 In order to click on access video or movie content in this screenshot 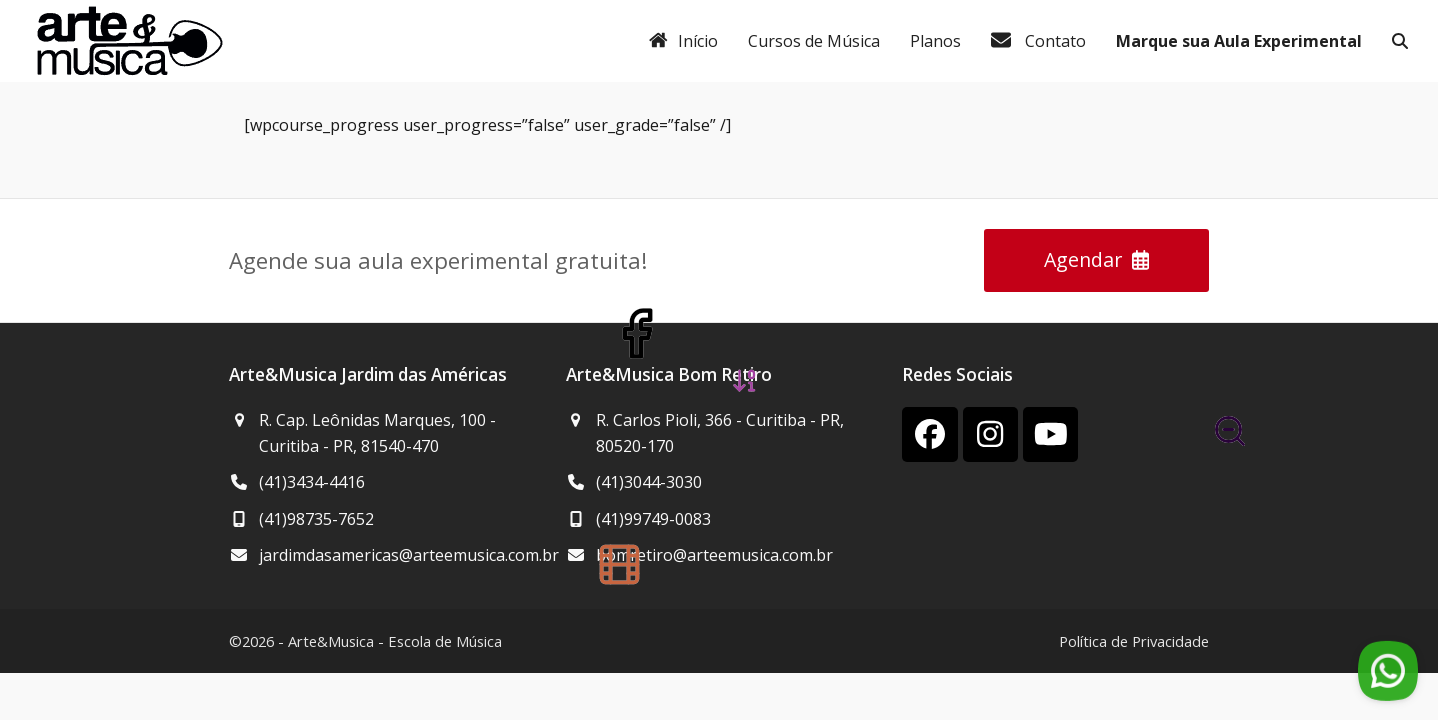, I will do `click(619, 564)`.